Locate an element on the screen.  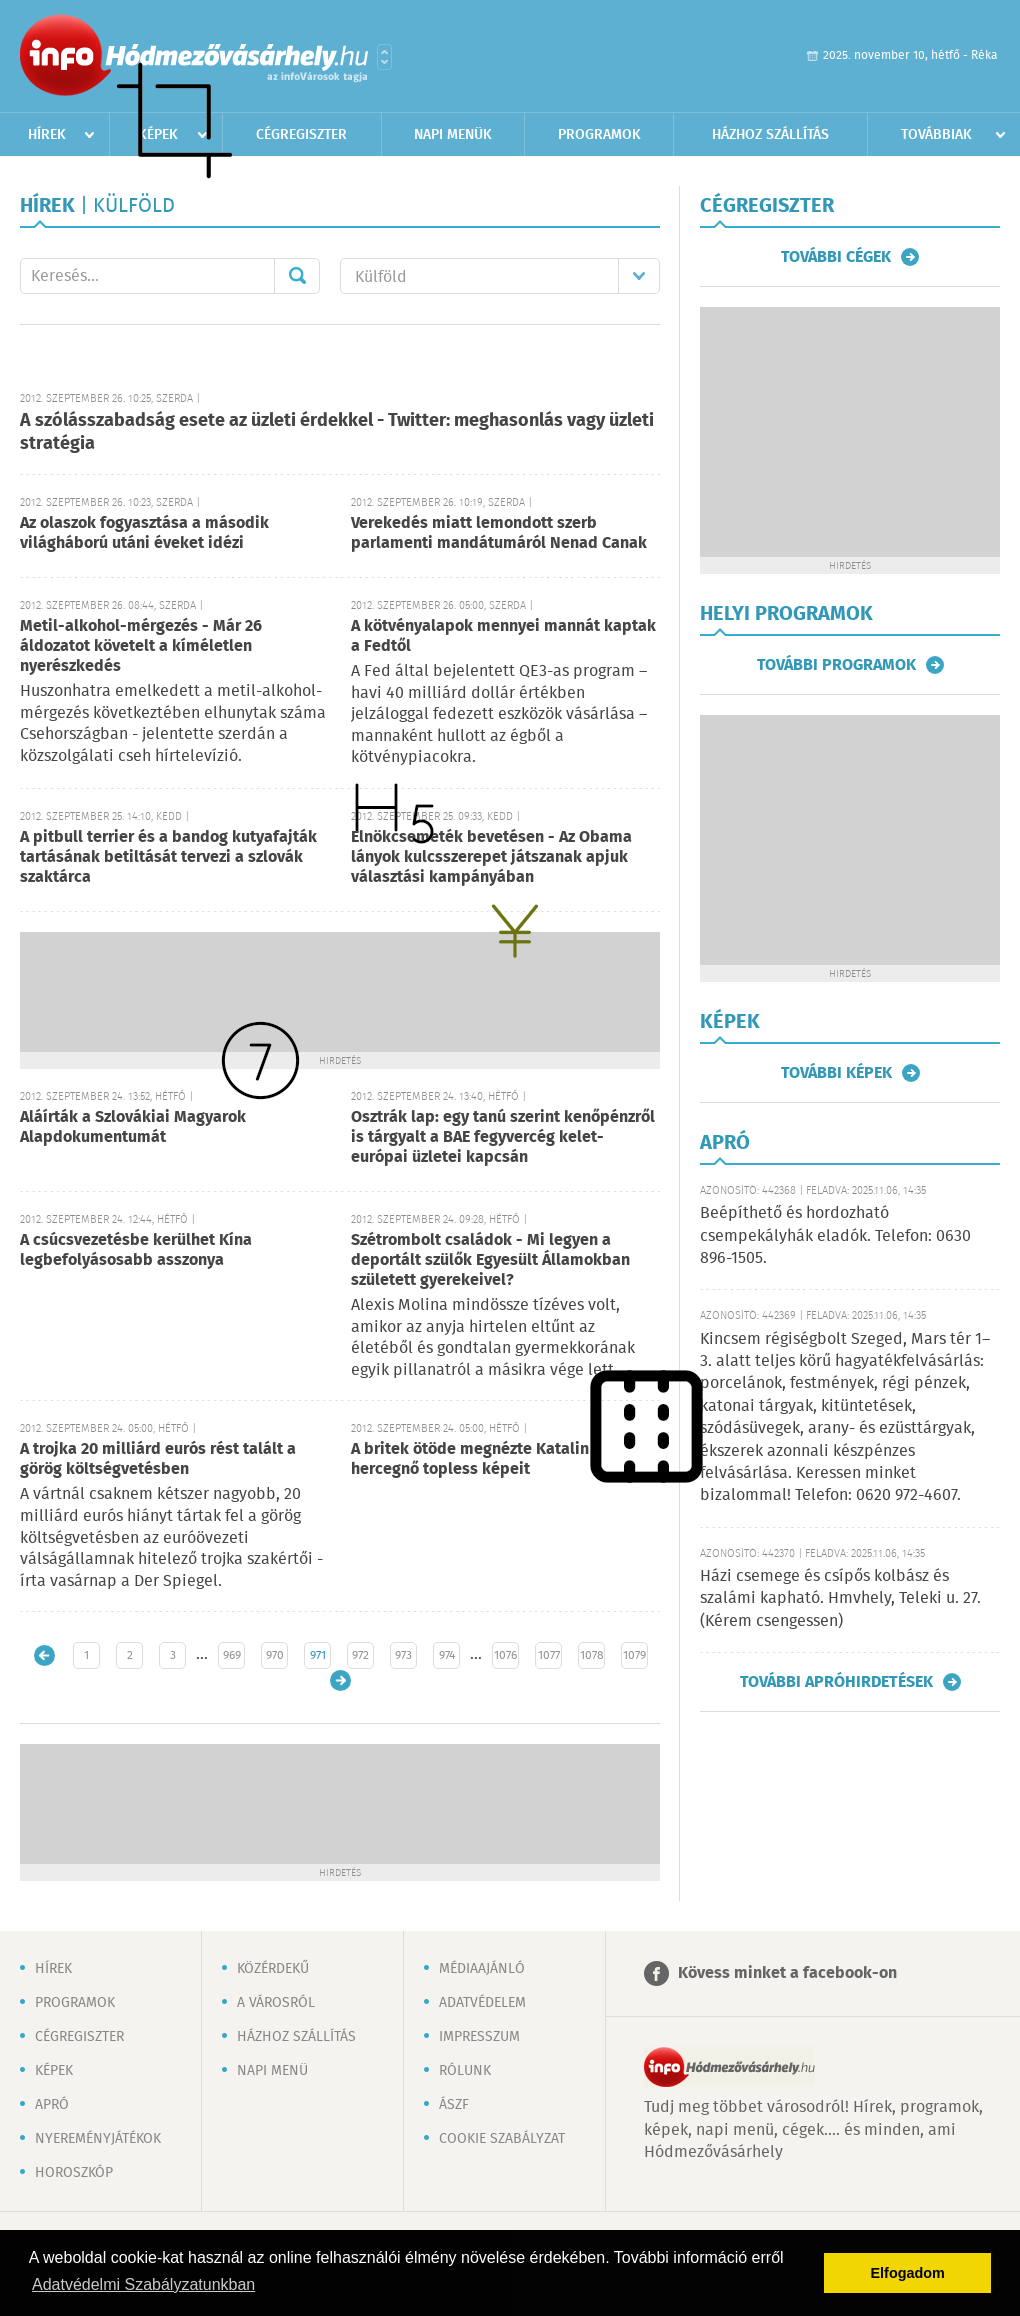
view prices in japanese yen is located at coordinates (515, 930).